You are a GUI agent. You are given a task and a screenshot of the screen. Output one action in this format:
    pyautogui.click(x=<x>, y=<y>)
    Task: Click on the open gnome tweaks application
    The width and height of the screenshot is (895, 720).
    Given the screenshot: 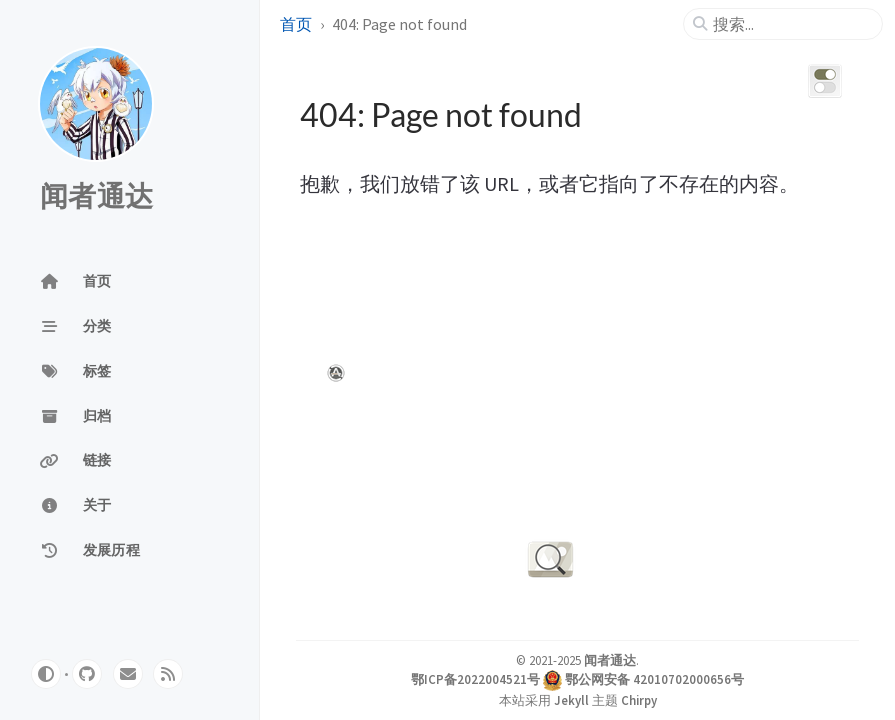 What is the action you would take?
    pyautogui.click(x=825, y=81)
    